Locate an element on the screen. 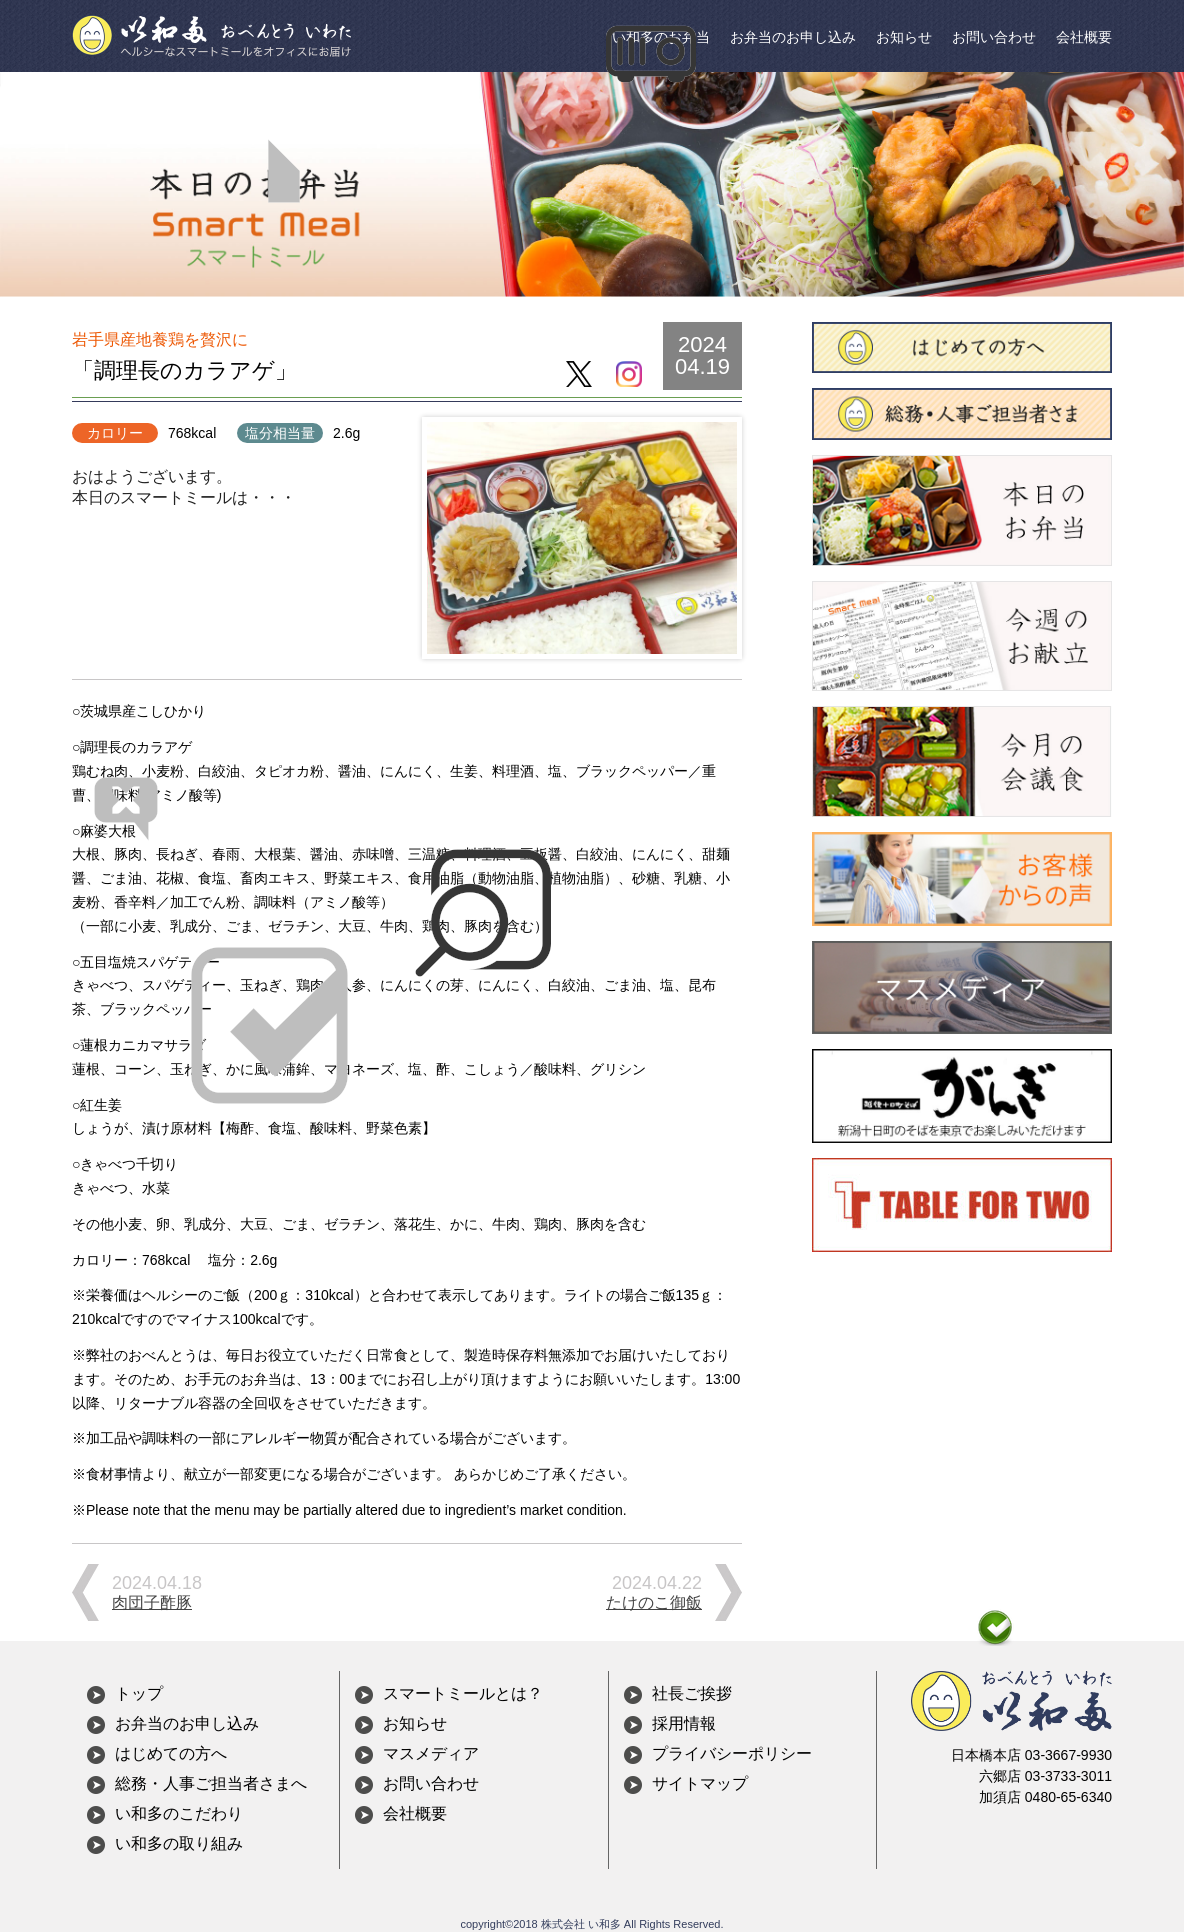 Image resolution: width=1184 pixels, height=1932 pixels. open image viewer application is located at coordinates (482, 909).